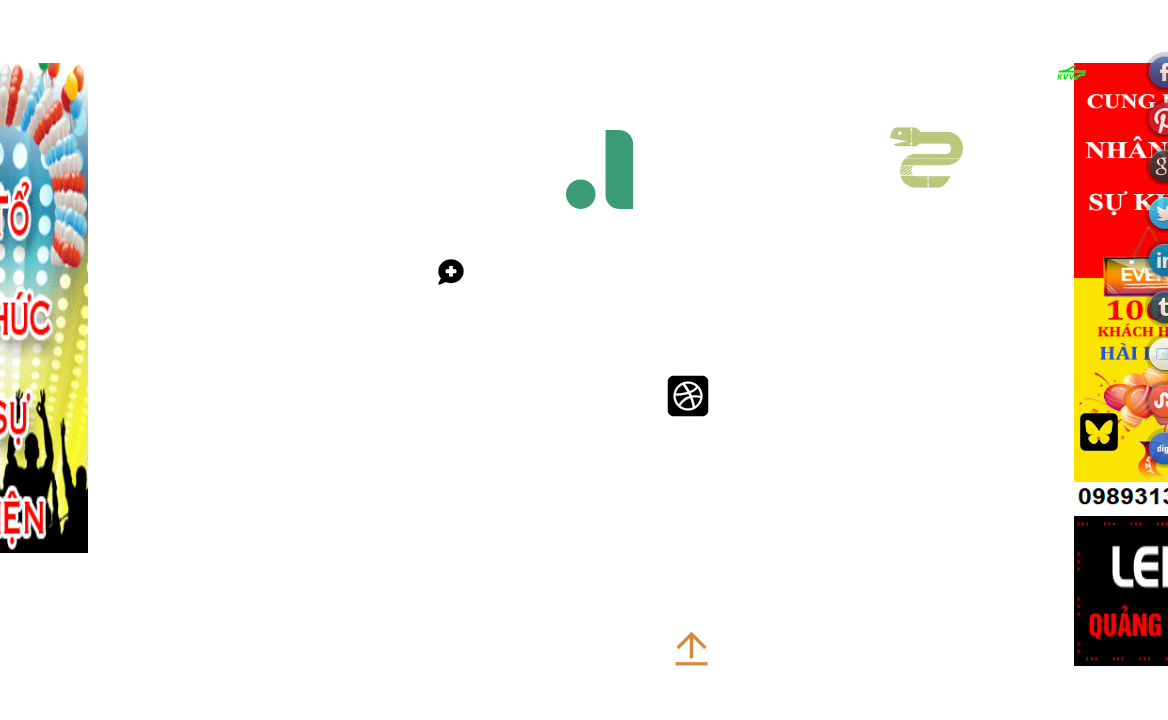 The image size is (1168, 720). I want to click on link to dribbble profile, so click(688, 396).